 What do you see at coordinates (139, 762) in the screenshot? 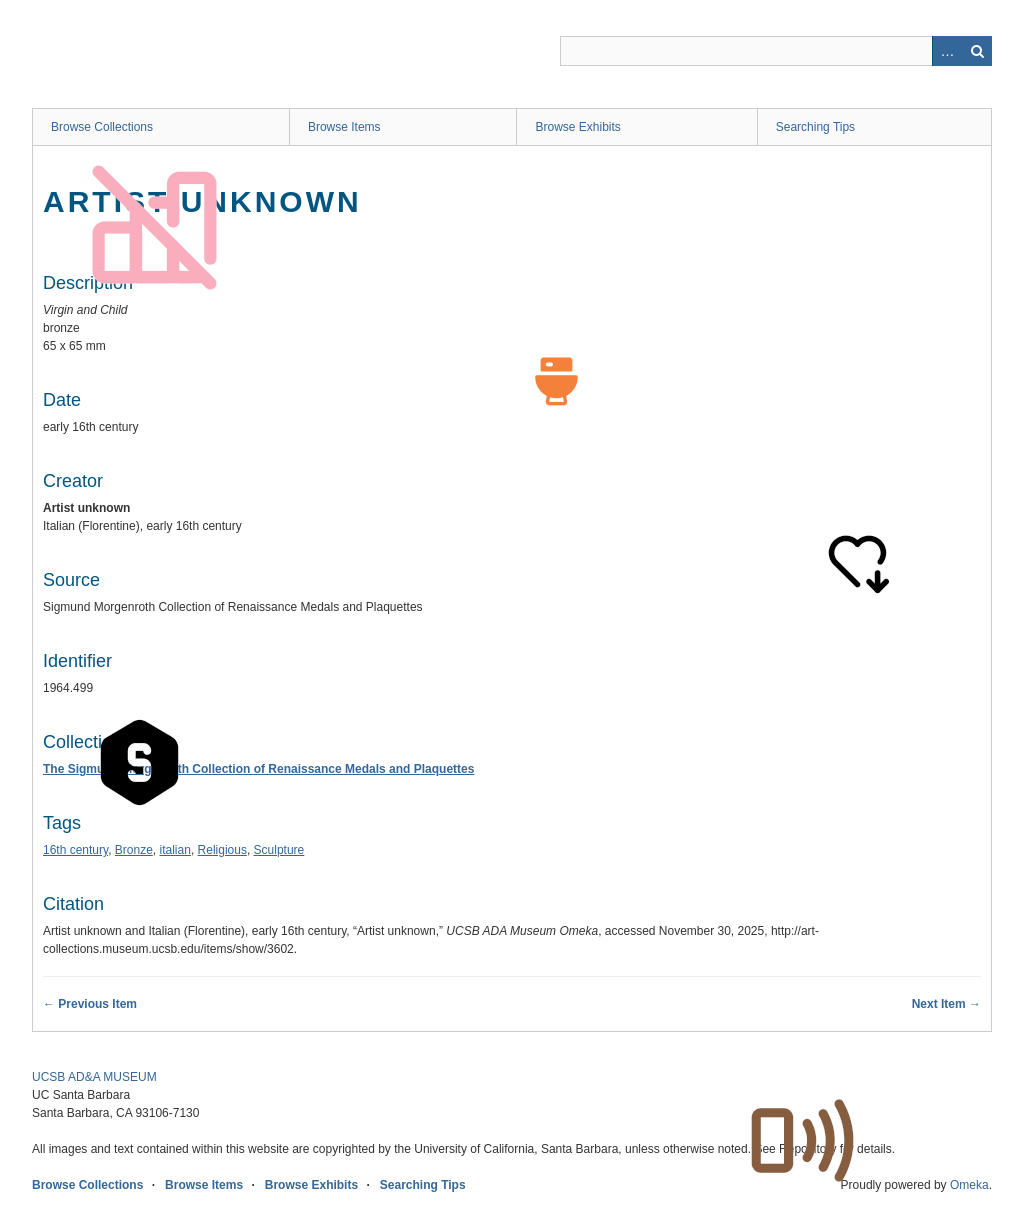
I see `indicates a service or feature starting with "S"` at bounding box center [139, 762].